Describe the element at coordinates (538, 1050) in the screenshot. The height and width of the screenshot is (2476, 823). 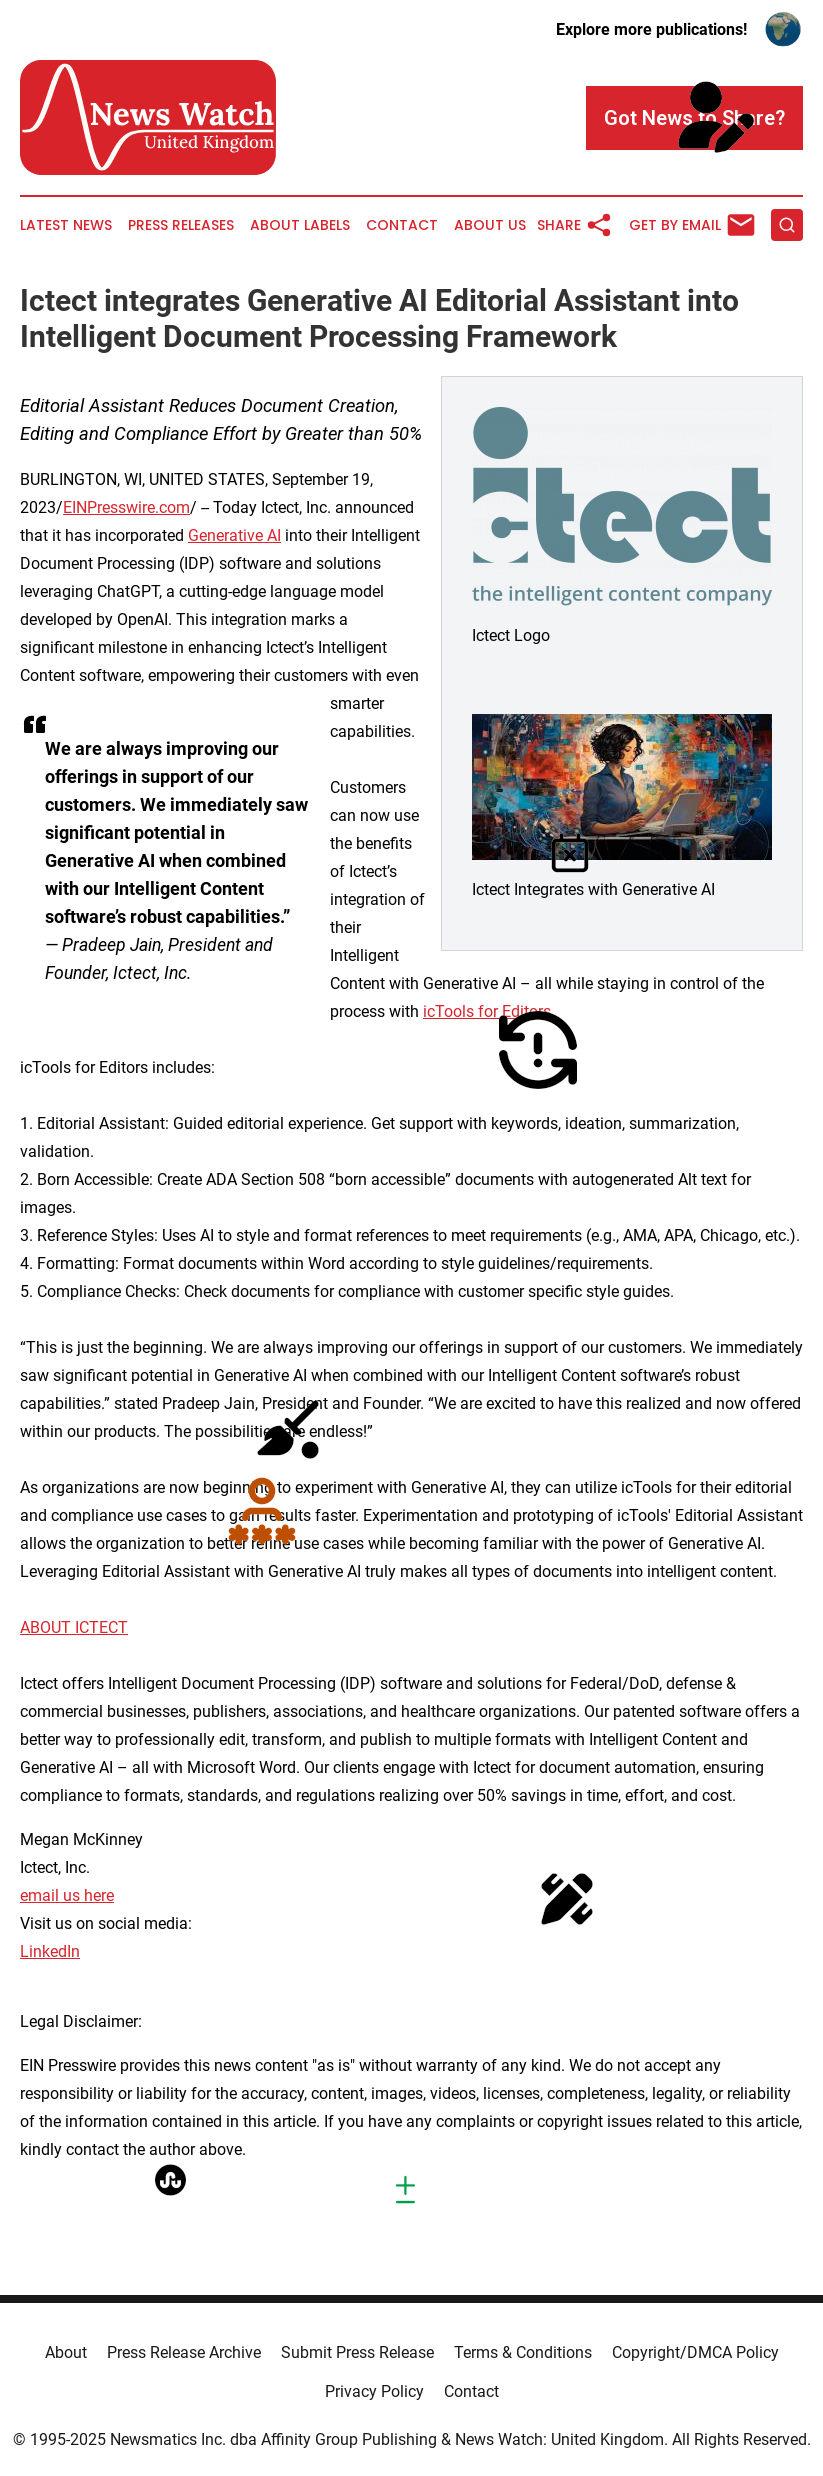
I see `refresh required with warning or alert` at that location.